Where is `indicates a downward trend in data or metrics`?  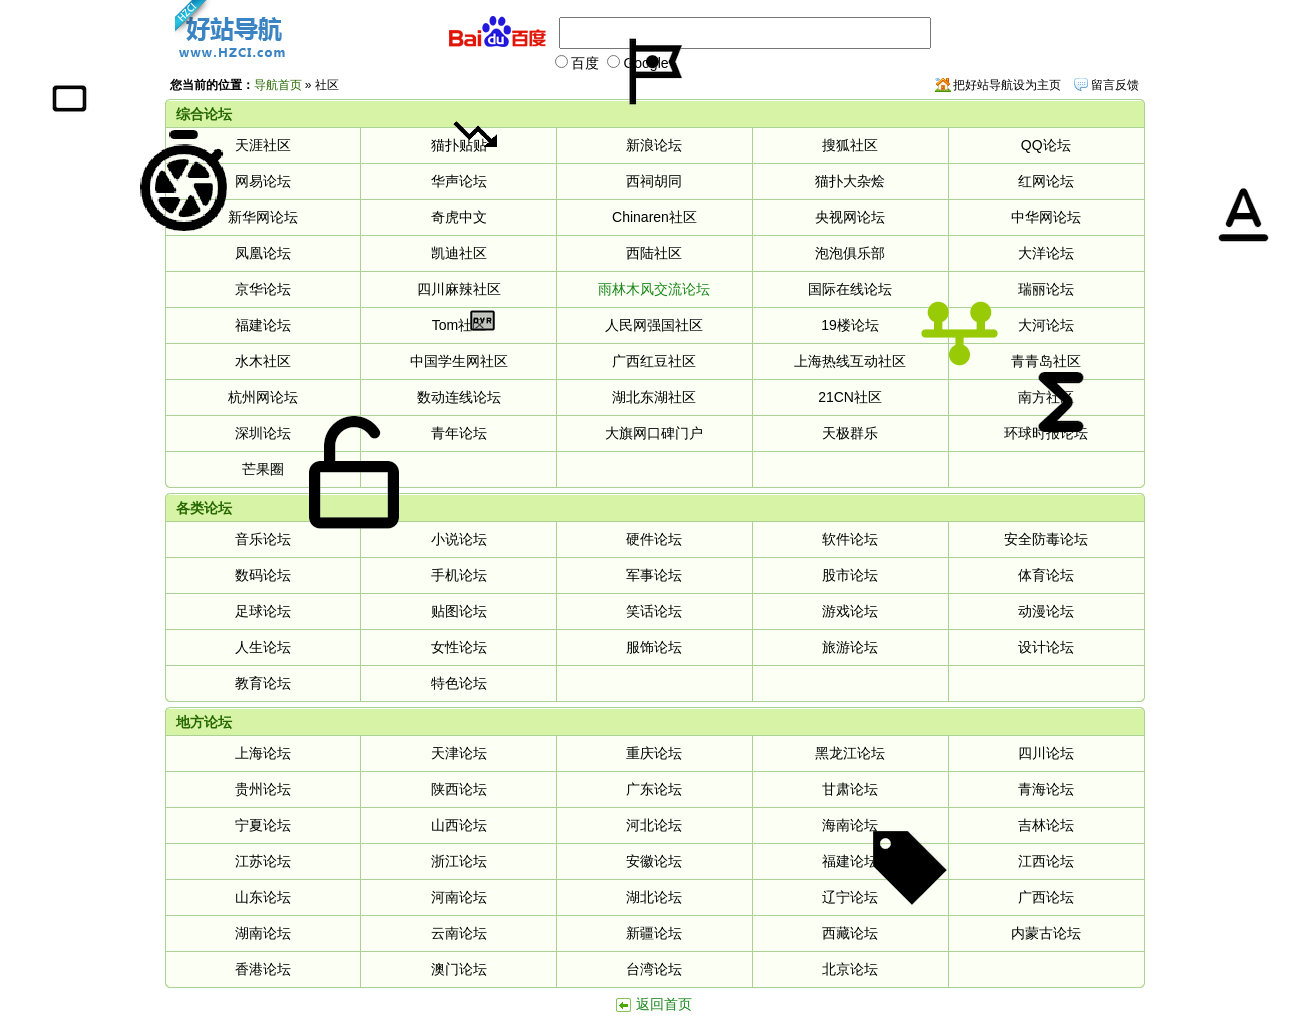
indicates a downward trend in data or metrics is located at coordinates (475, 134).